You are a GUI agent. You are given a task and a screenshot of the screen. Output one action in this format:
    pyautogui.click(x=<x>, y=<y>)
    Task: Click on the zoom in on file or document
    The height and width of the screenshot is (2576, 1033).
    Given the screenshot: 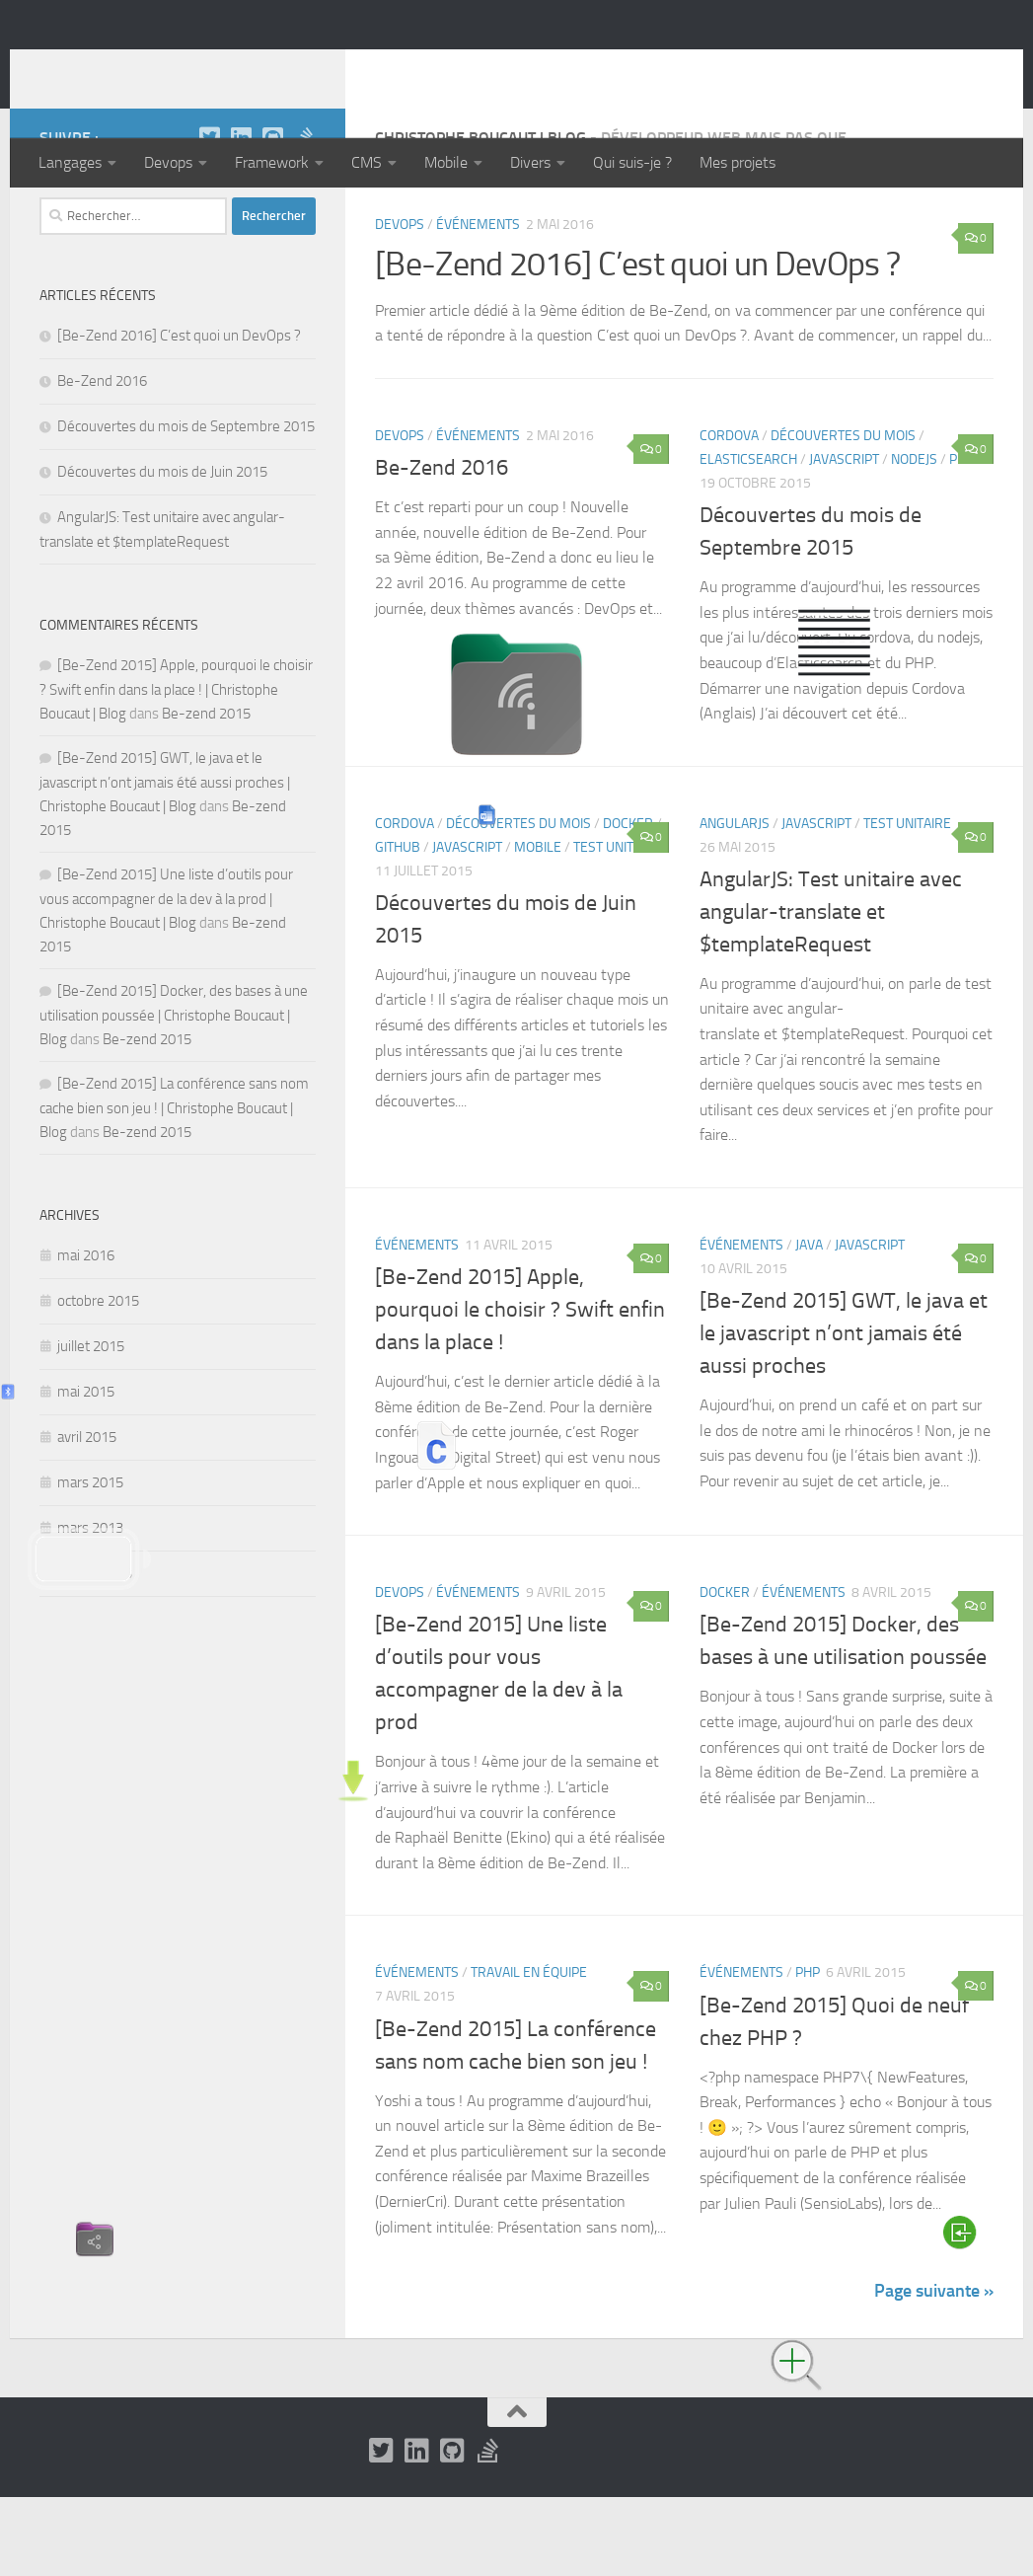 What is the action you would take?
    pyautogui.click(x=795, y=2364)
    